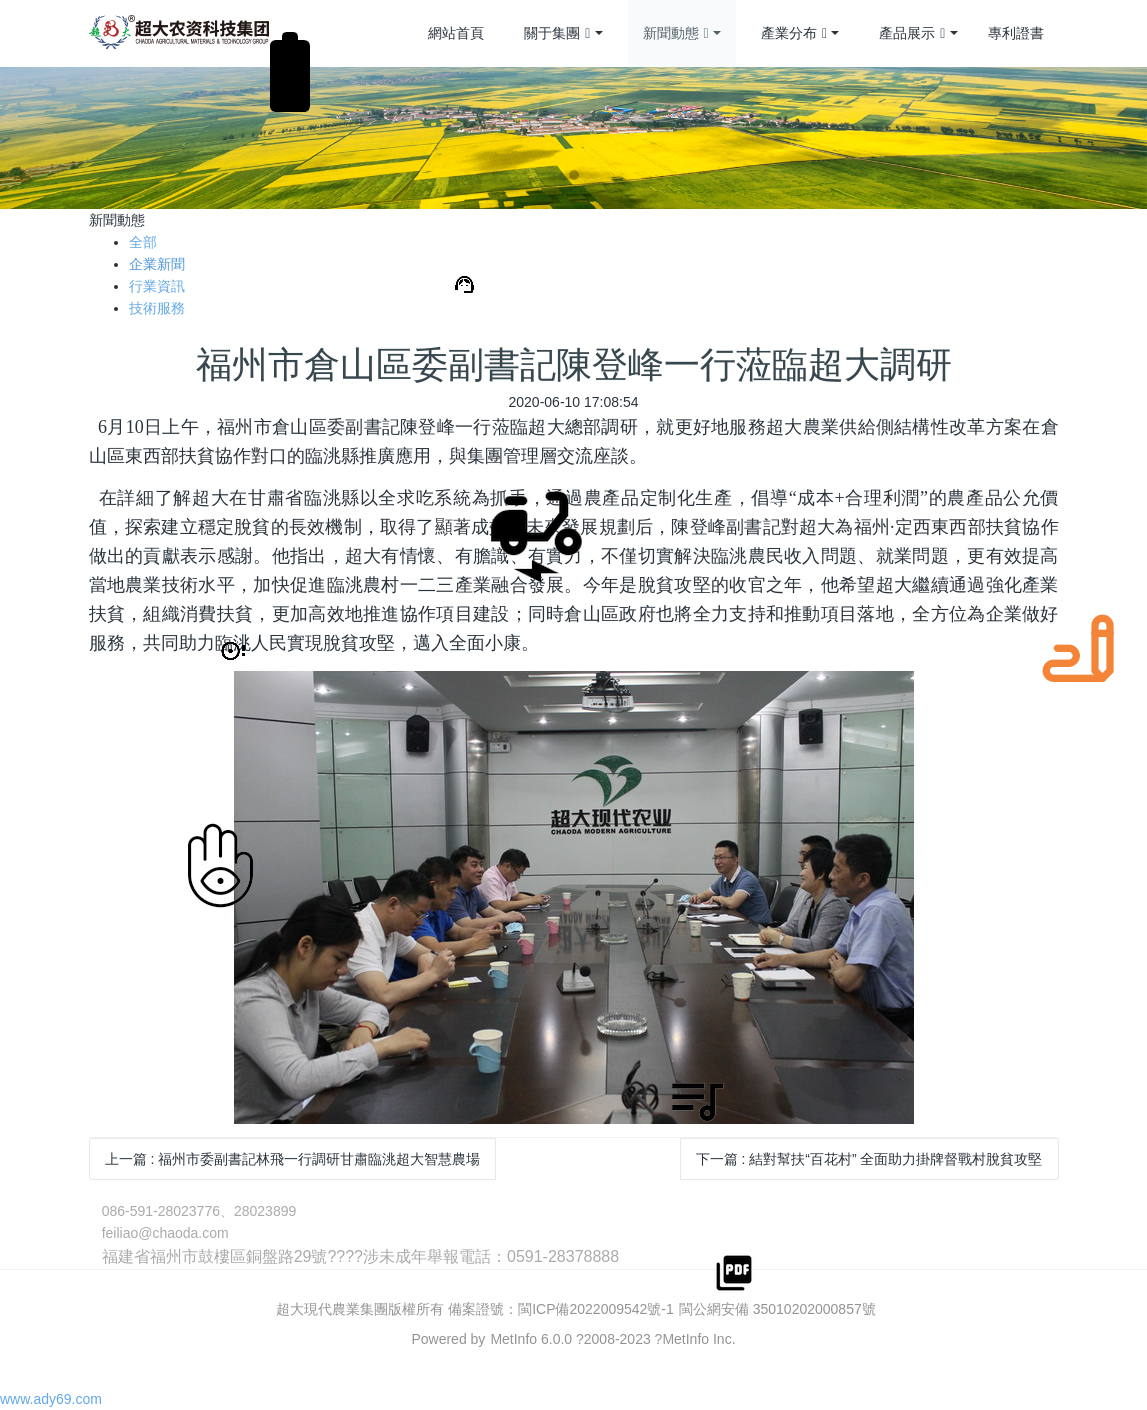  I want to click on compose or write new content, so click(1080, 652).